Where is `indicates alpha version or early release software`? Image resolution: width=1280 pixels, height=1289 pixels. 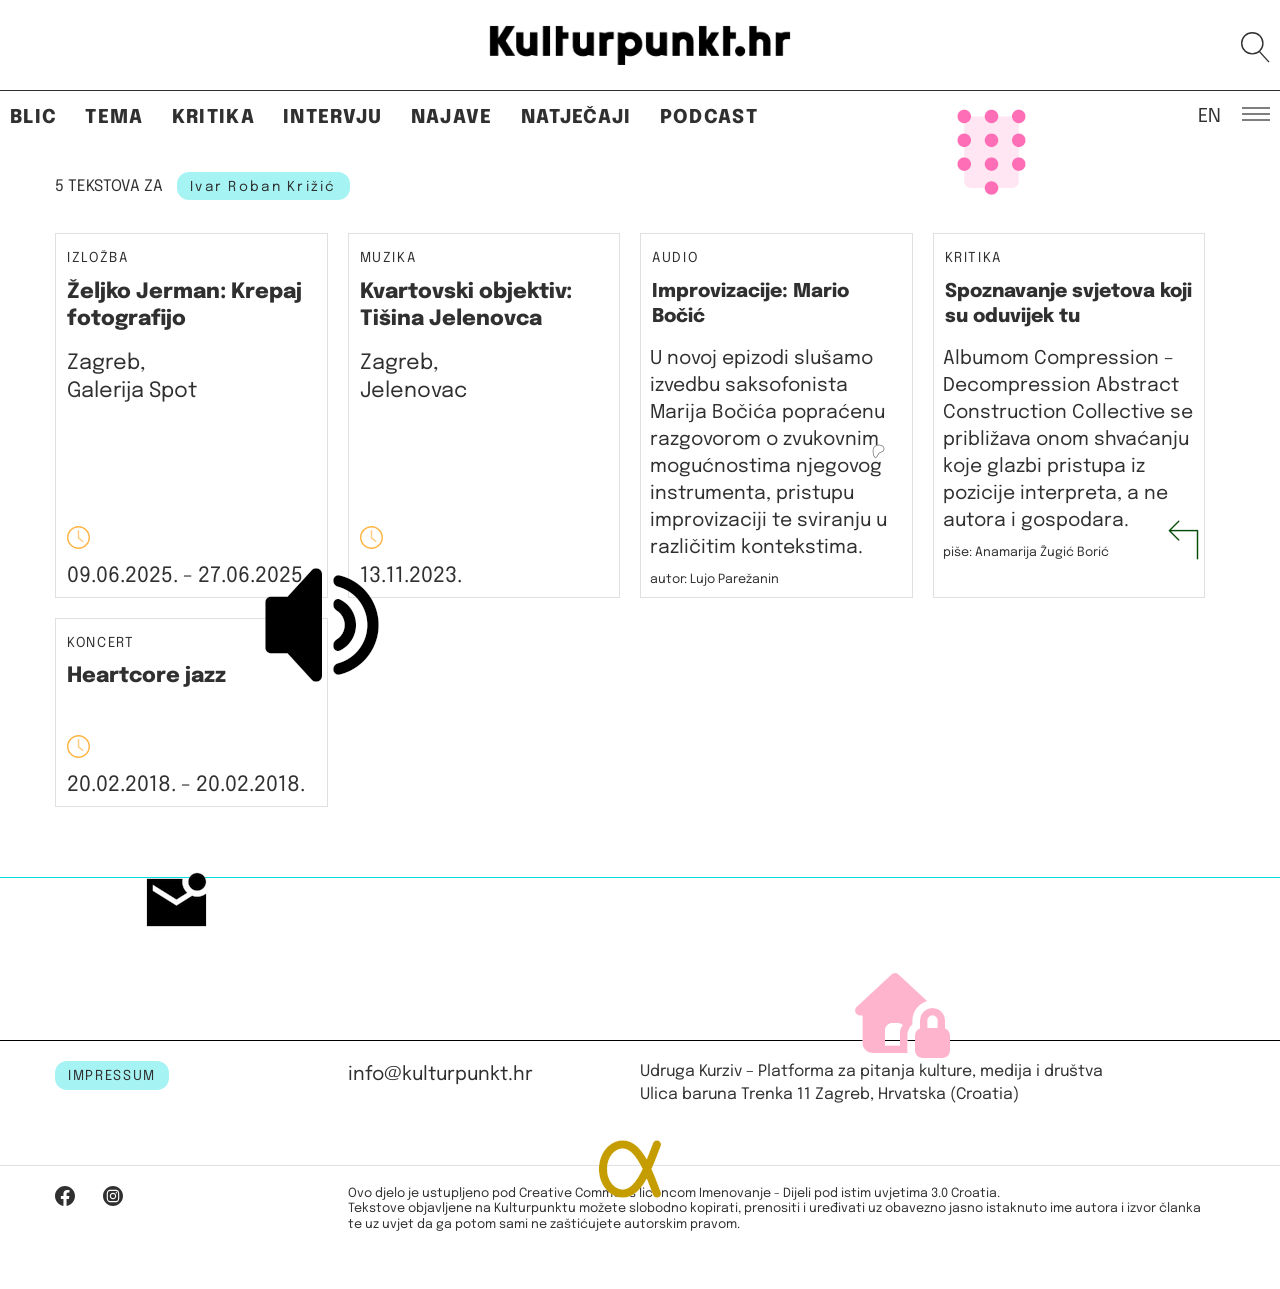 indicates alpha version or early release software is located at coordinates (632, 1169).